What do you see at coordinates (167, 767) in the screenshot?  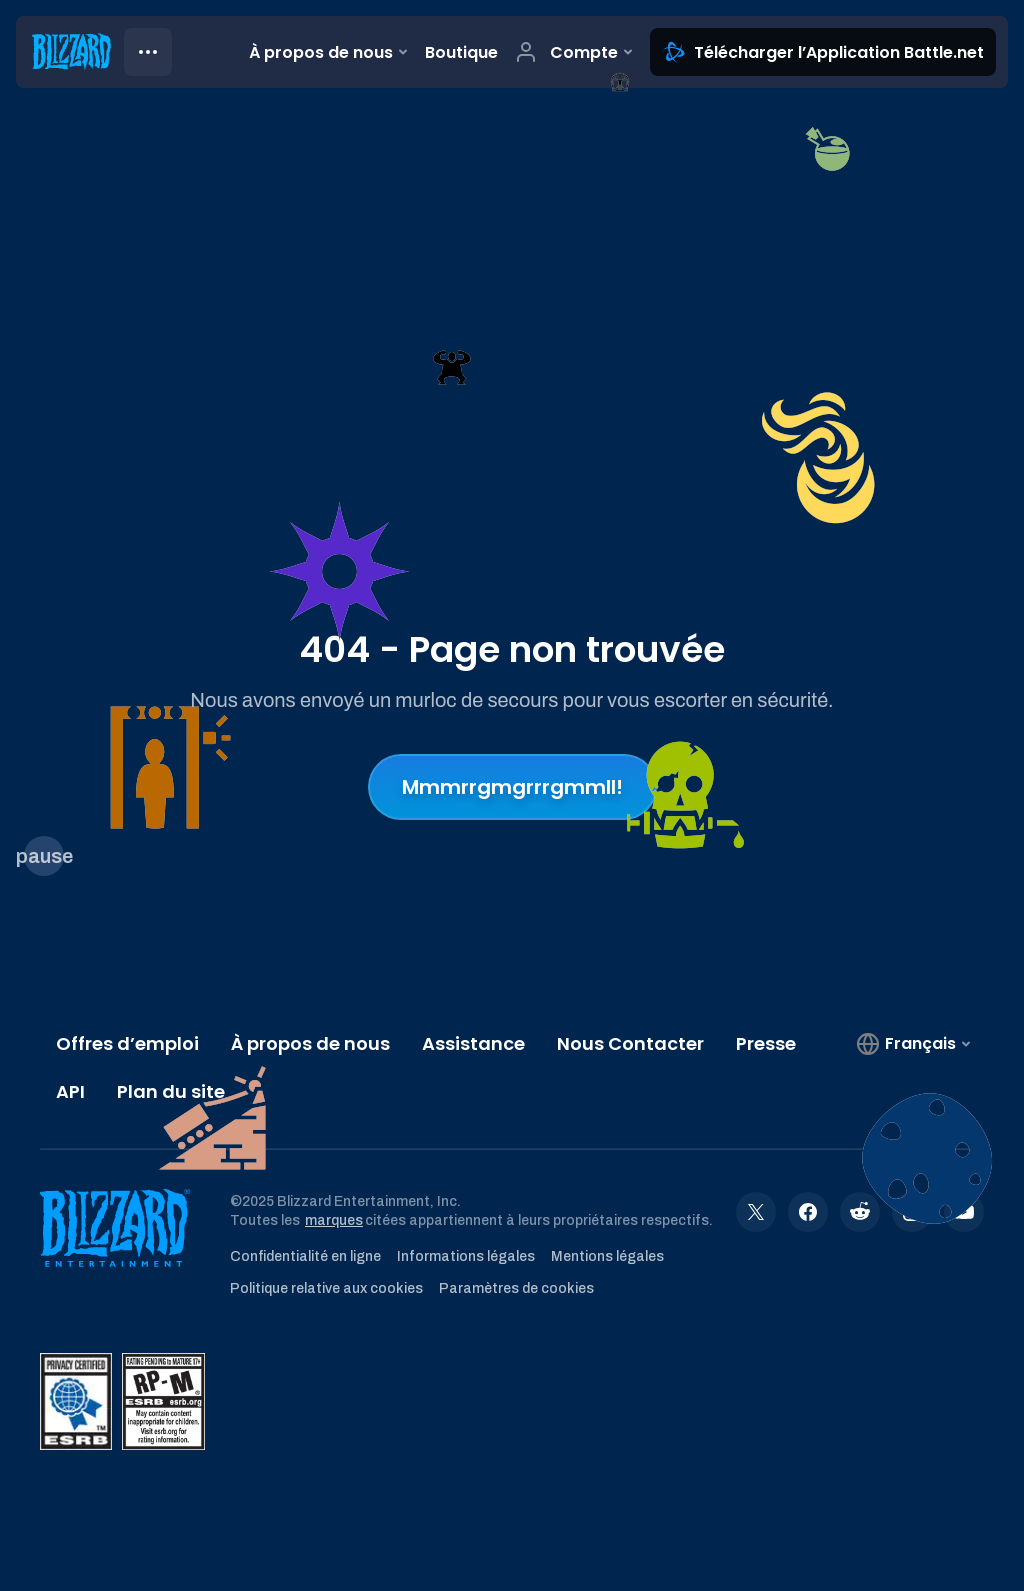 I see `security checkpoint or metal detector gate` at bounding box center [167, 767].